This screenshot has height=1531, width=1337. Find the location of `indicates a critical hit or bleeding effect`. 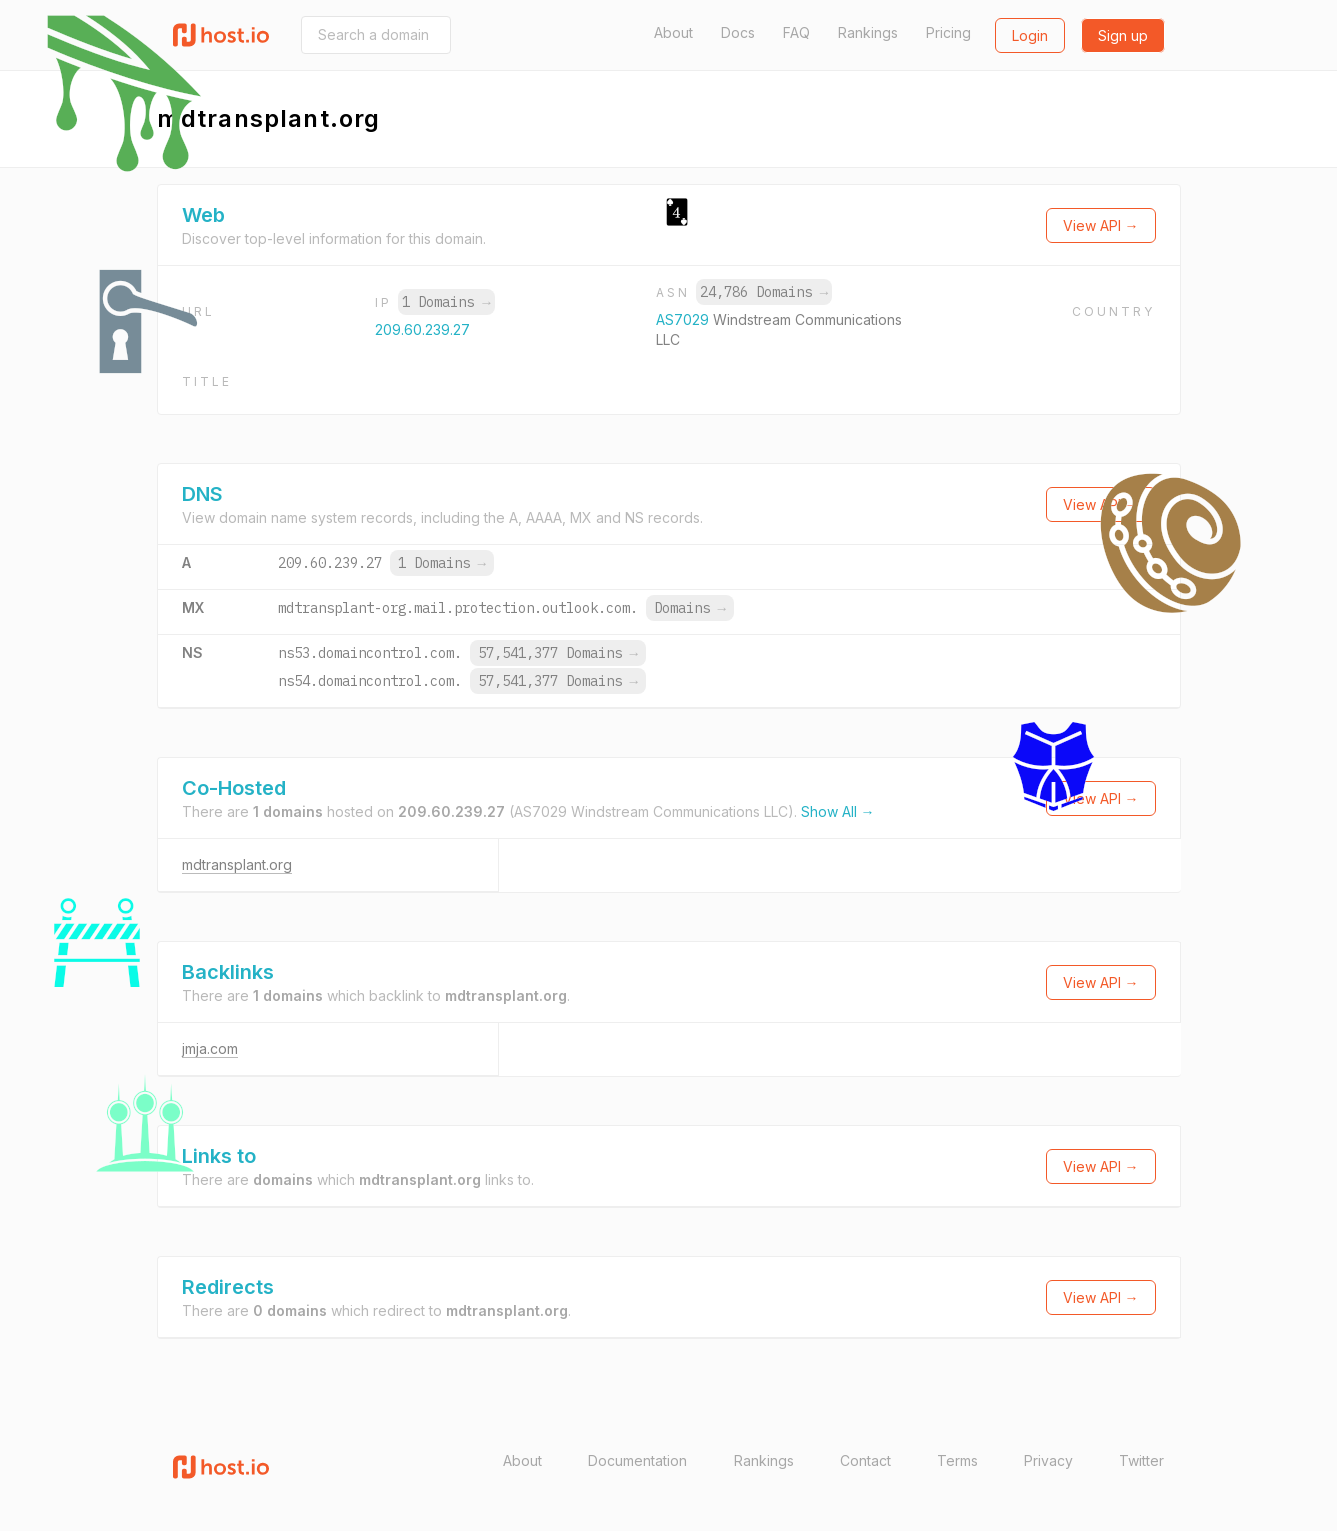

indicates a critical hit or bleeding effect is located at coordinates (124, 92).